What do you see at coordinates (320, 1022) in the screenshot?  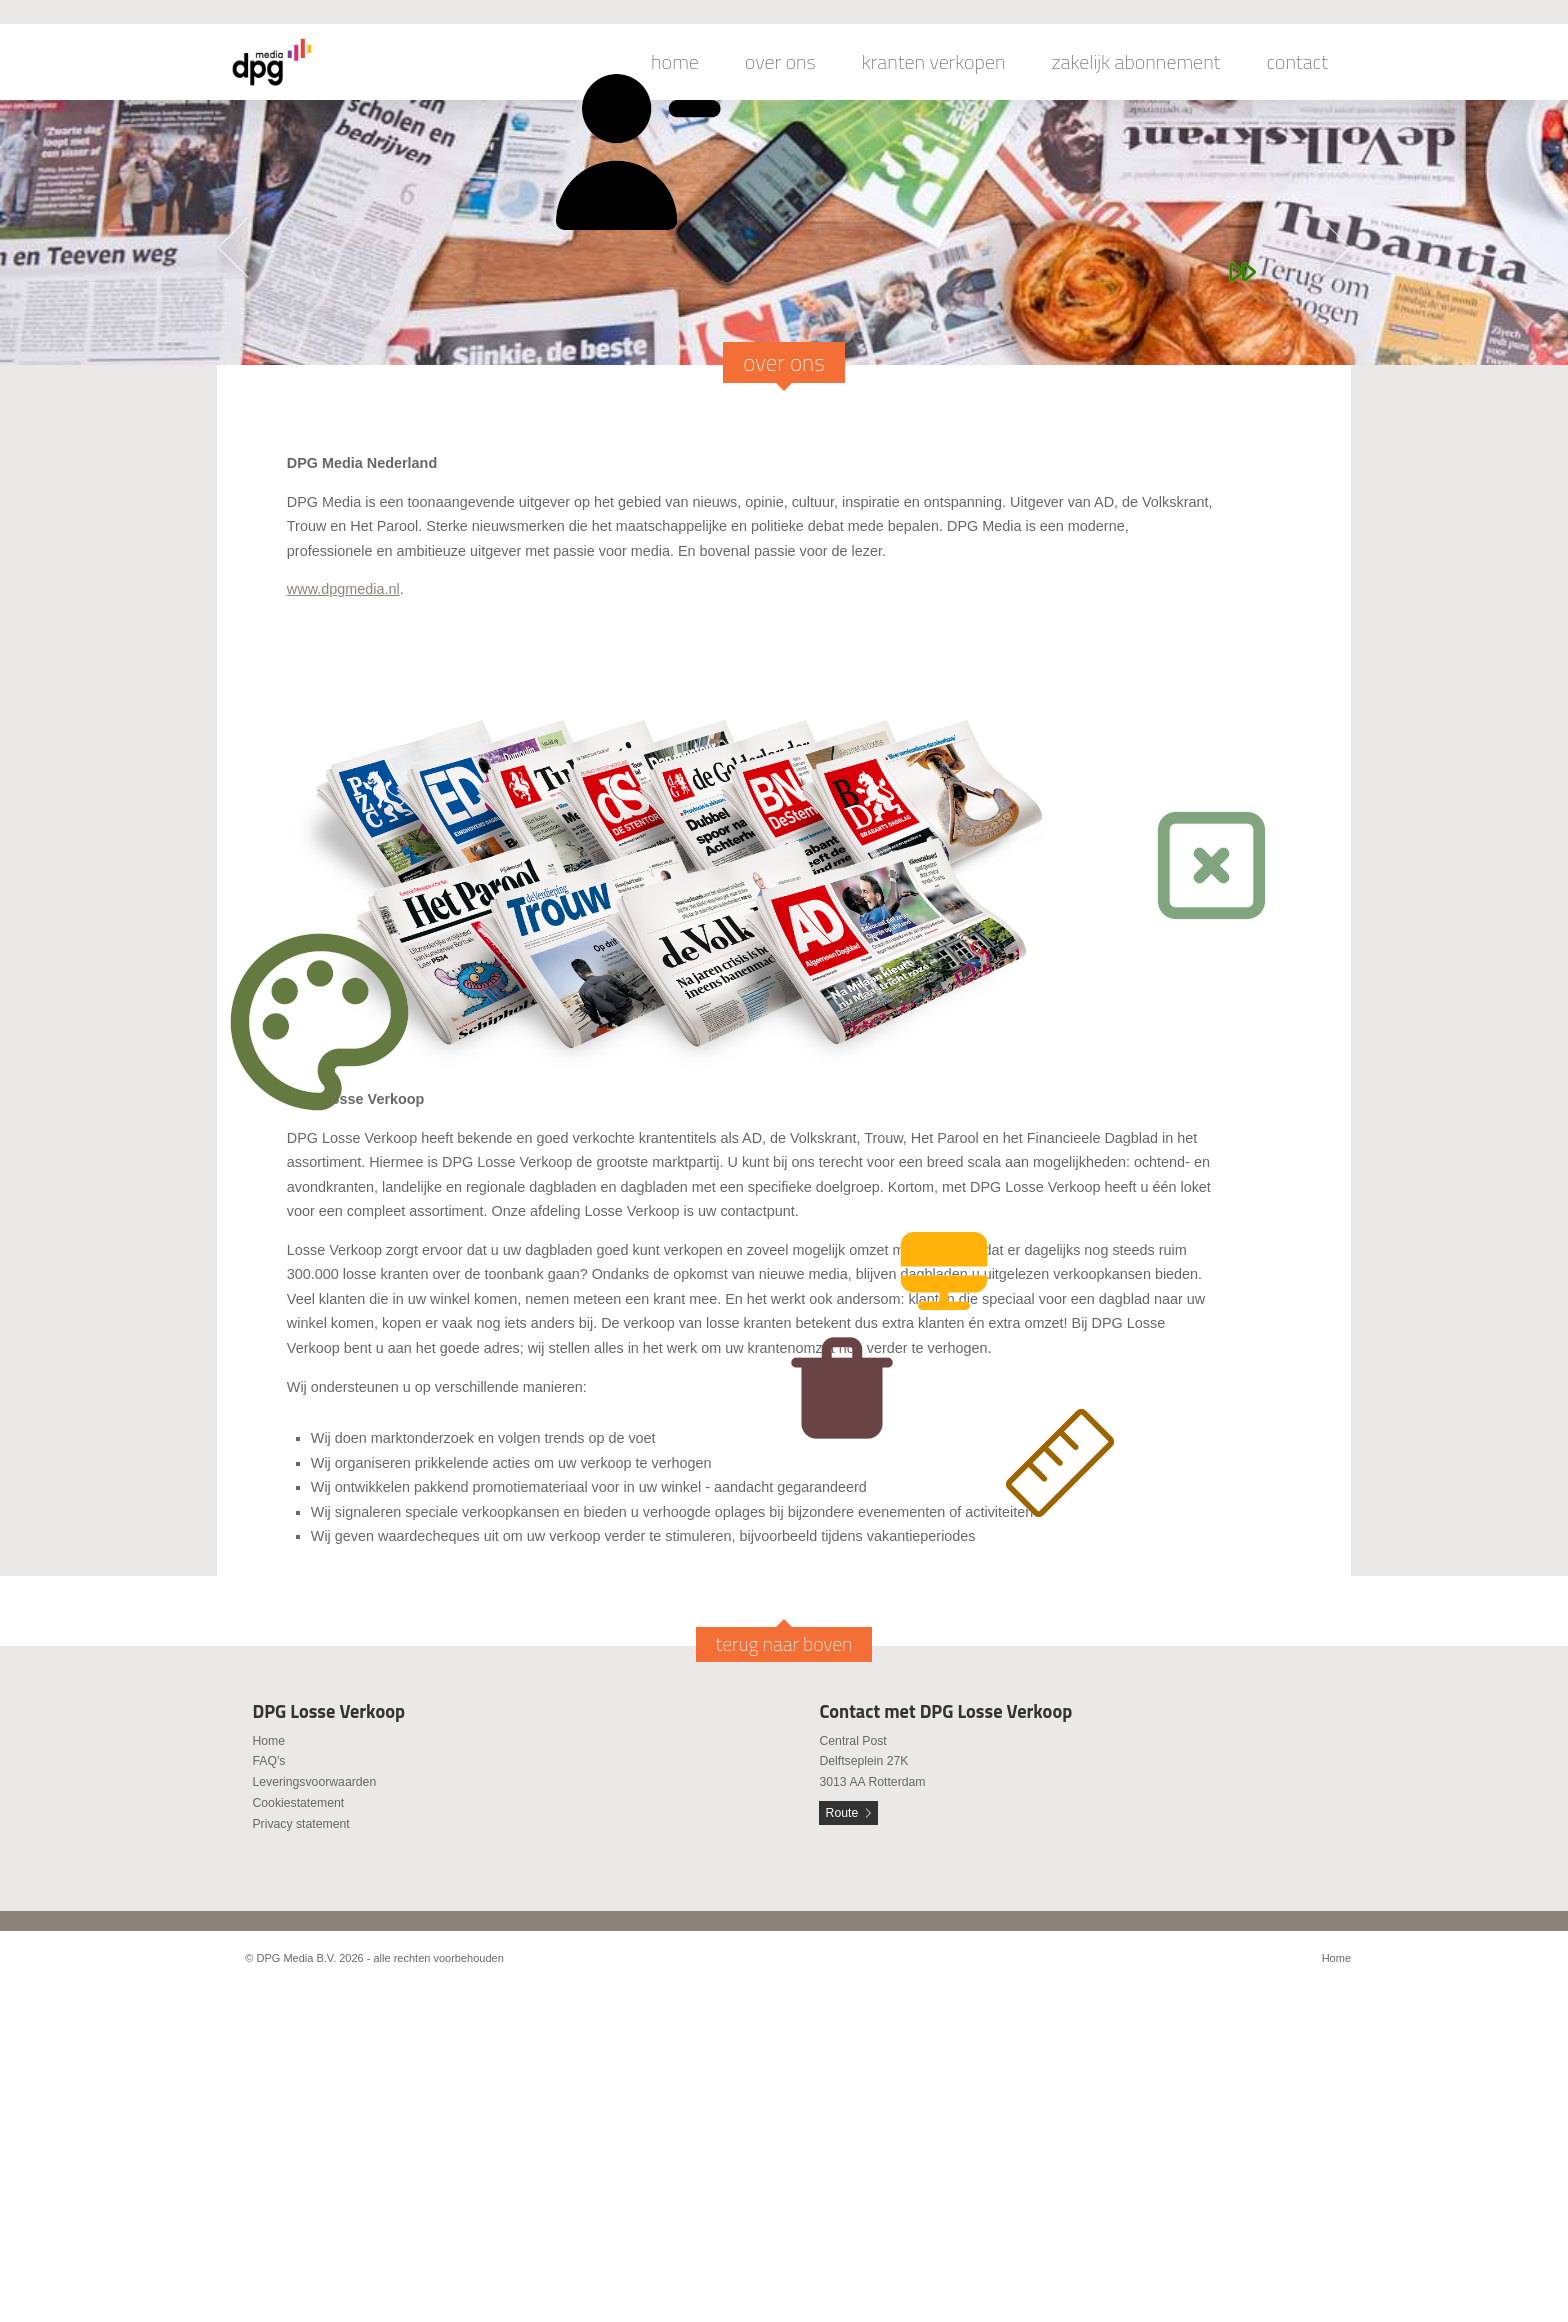 I see `customize theme or color settings` at bounding box center [320, 1022].